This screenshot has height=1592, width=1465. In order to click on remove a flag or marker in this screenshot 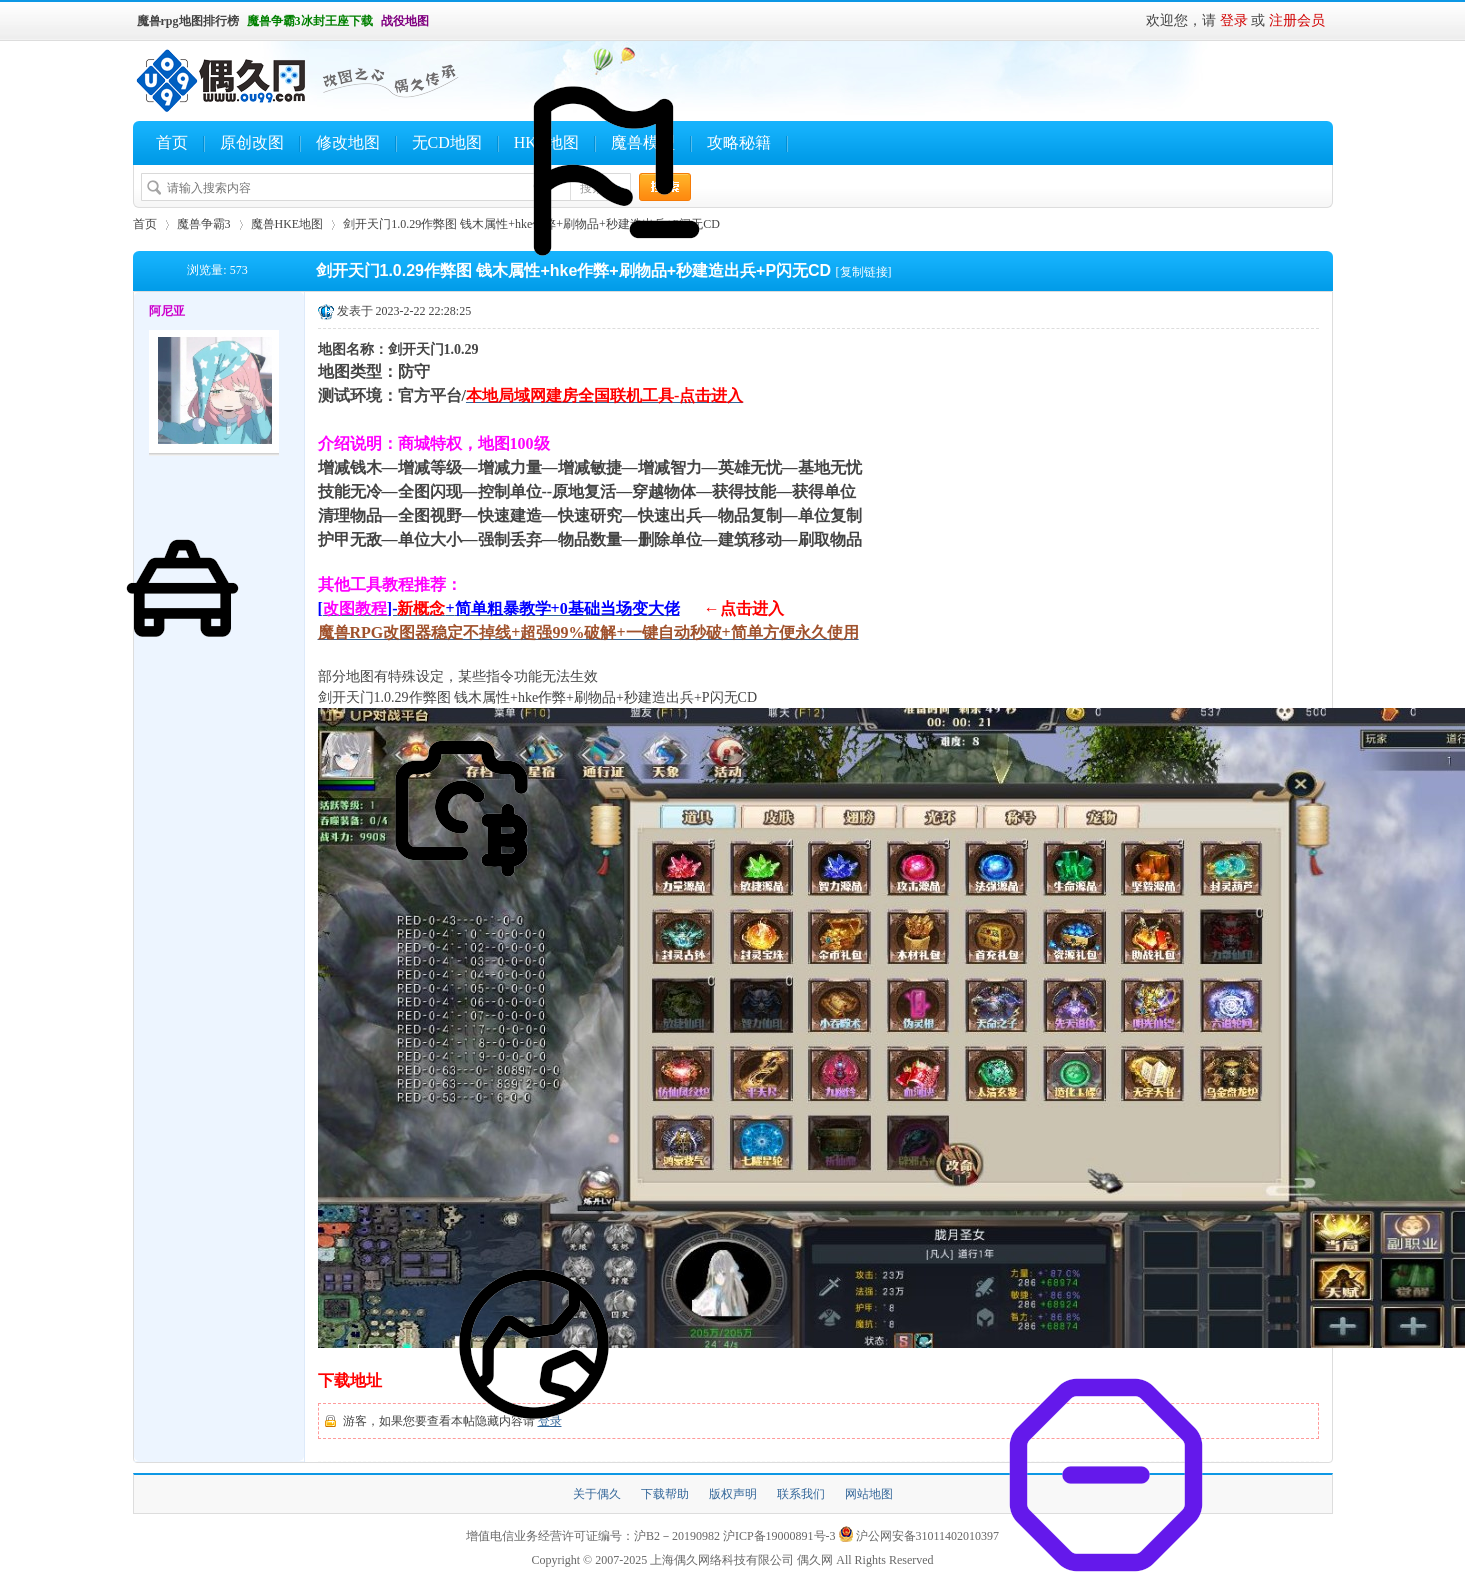, I will do `click(603, 168)`.